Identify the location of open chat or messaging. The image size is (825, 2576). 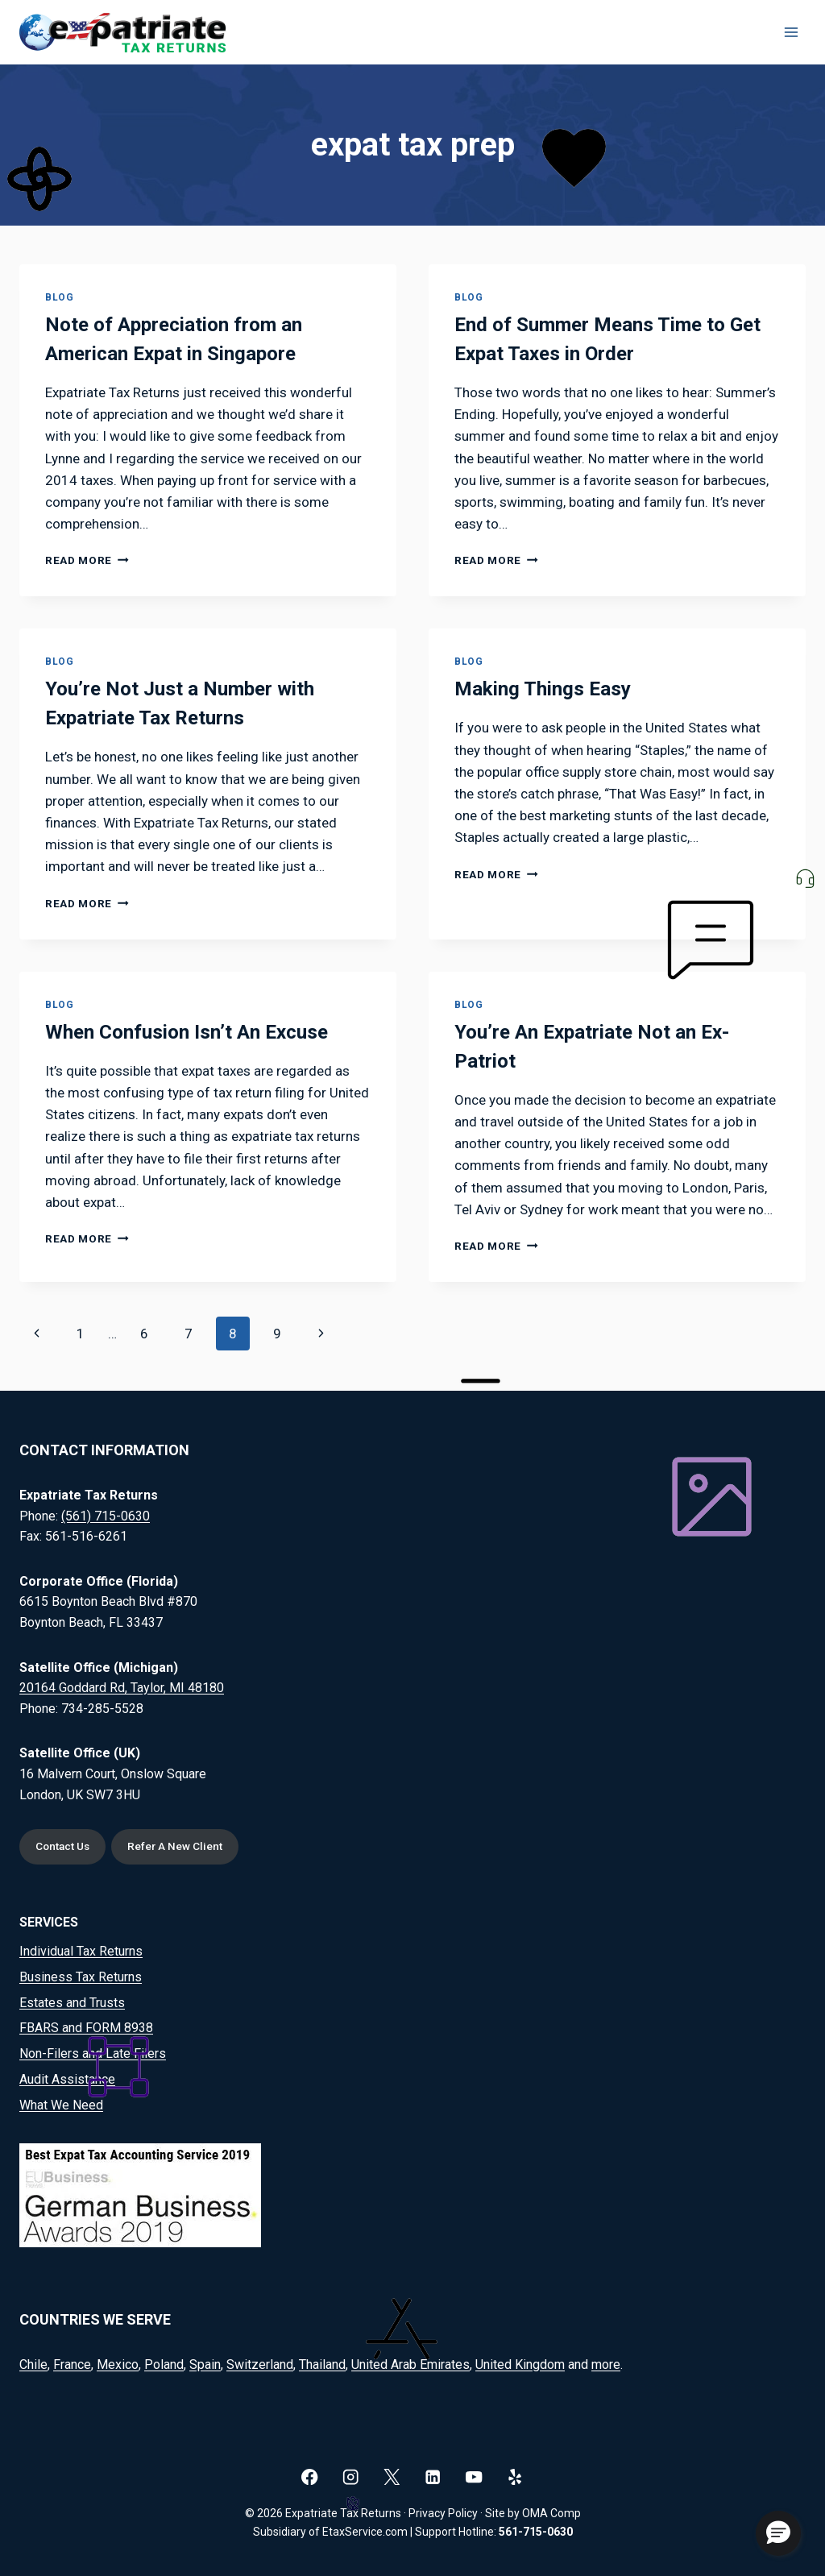
(711, 933).